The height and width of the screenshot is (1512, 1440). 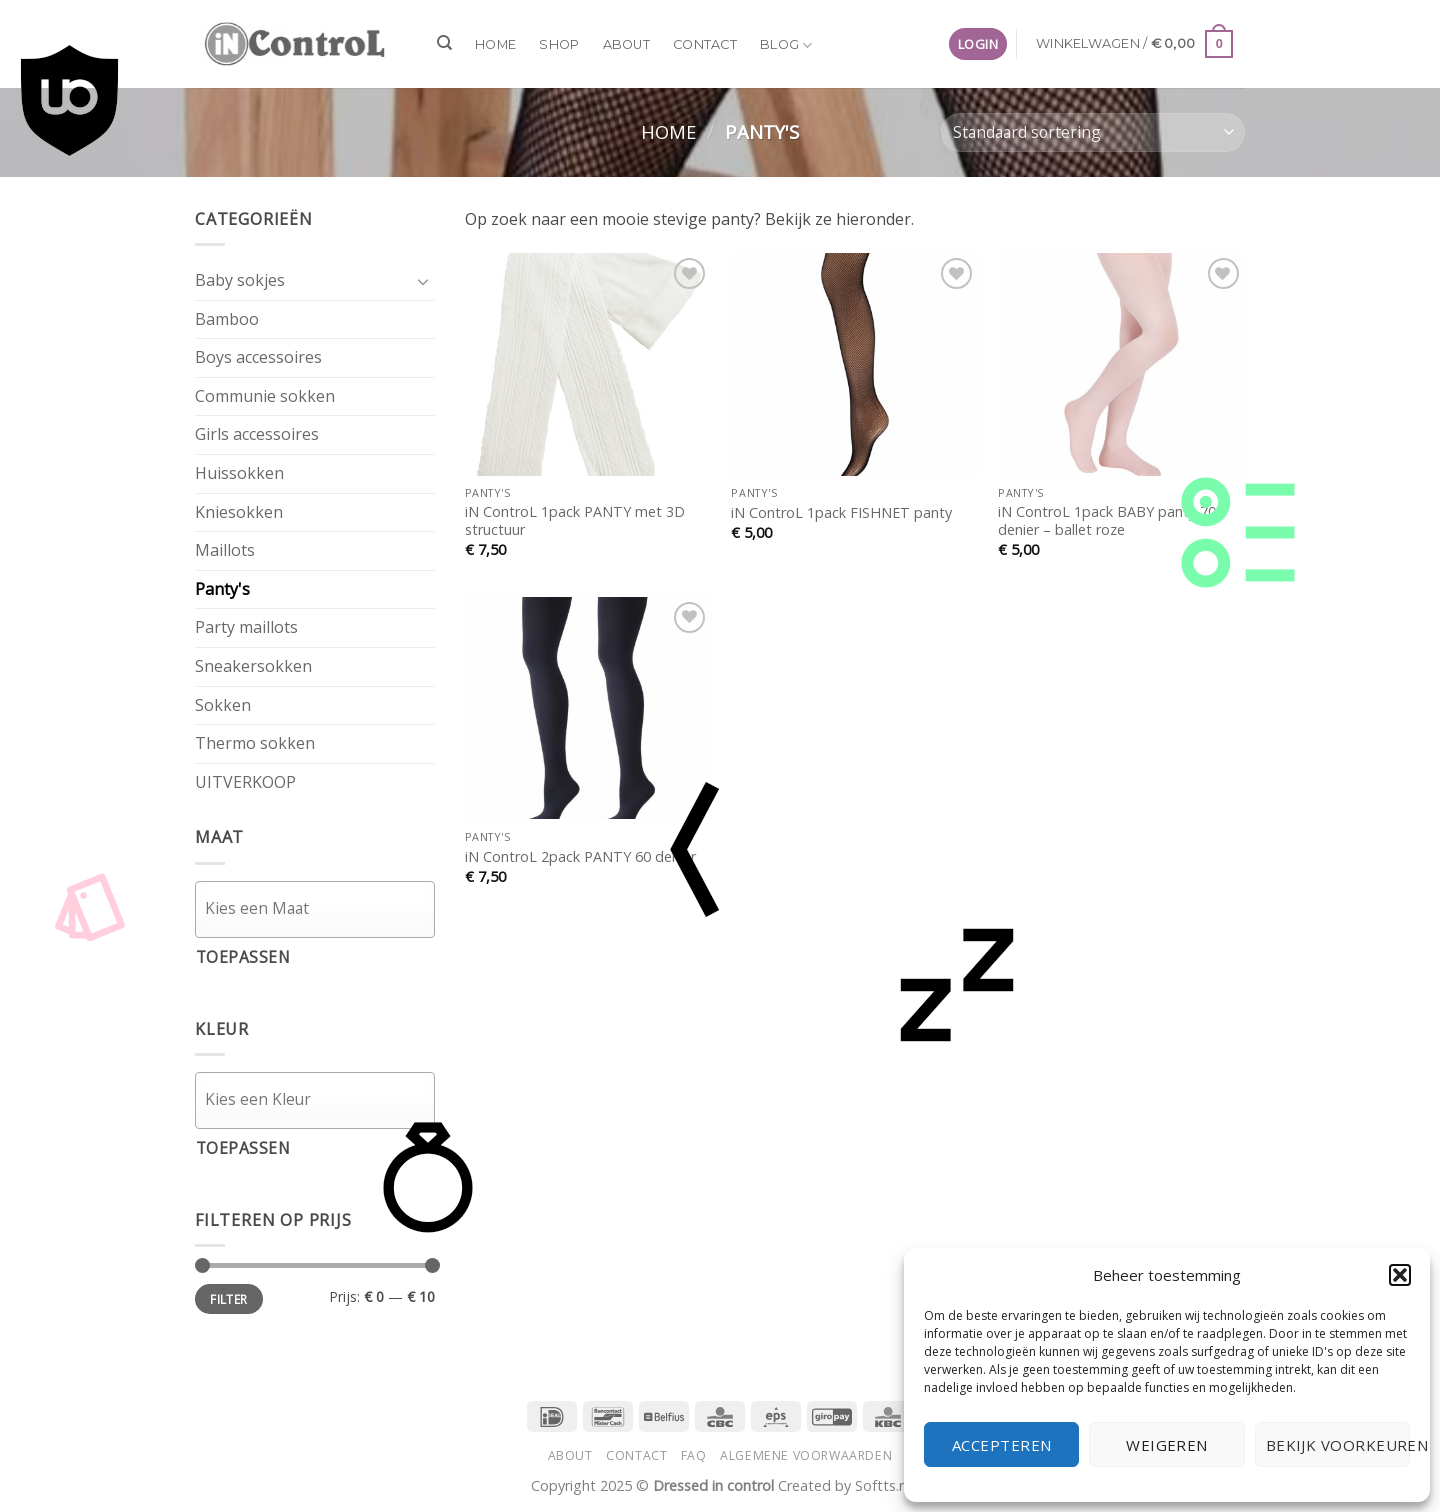 What do you see at coordinates (69, 100) in the screenshot?
I see `uBlock Origin browser extension logo` at bounding box center [69, 100].